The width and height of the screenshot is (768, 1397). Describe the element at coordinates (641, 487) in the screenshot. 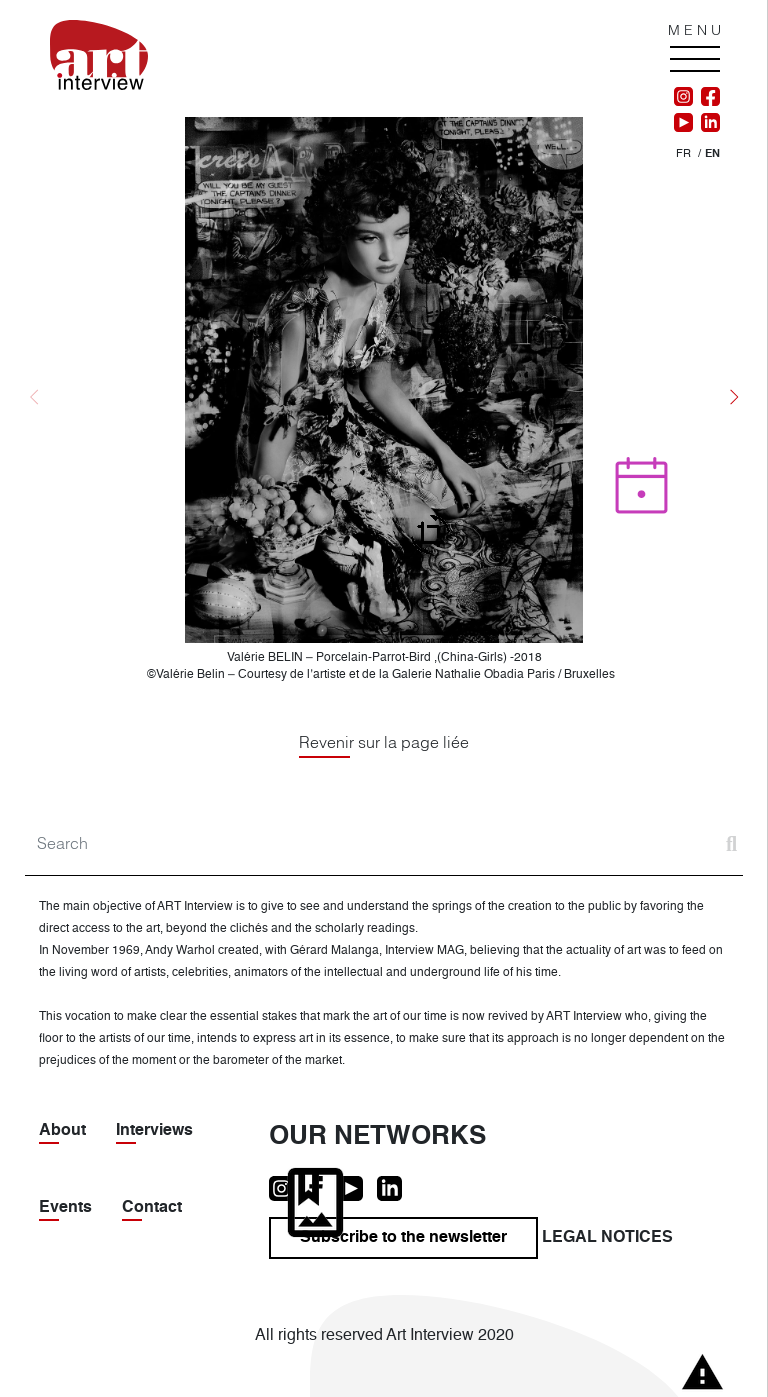

I see `indicates a calendar event or notification` at that location.